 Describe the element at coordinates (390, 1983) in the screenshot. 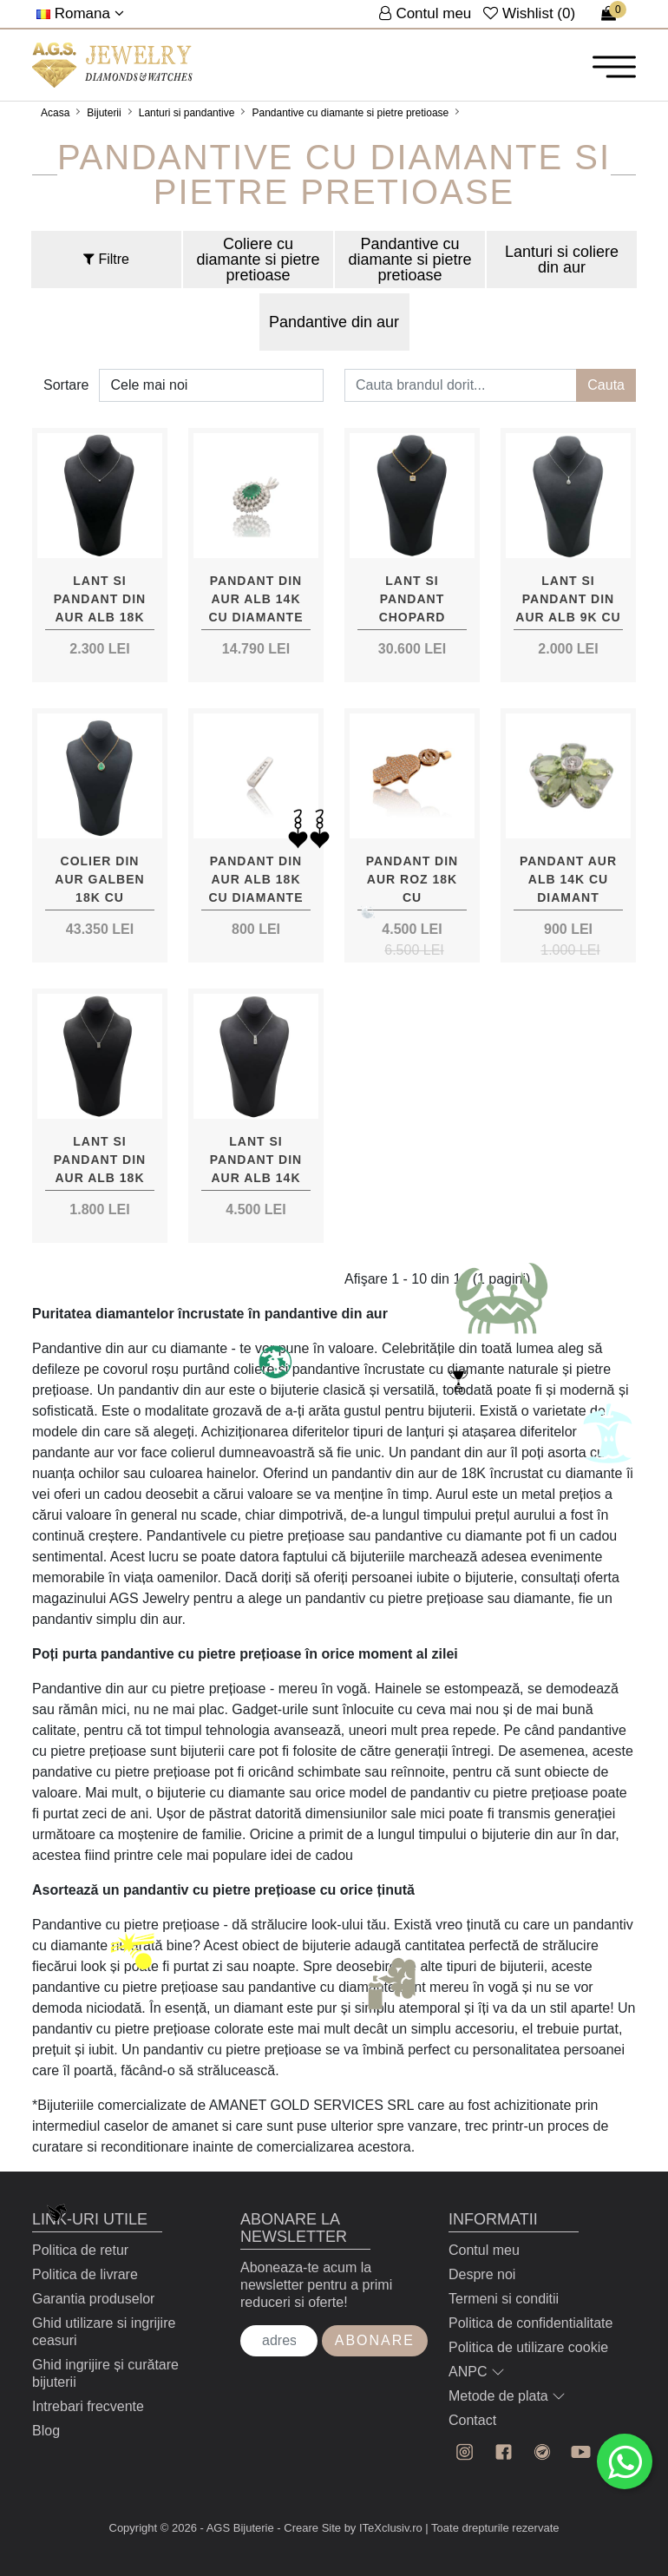

I see `spray paint tool or graffiti feature` at that location.